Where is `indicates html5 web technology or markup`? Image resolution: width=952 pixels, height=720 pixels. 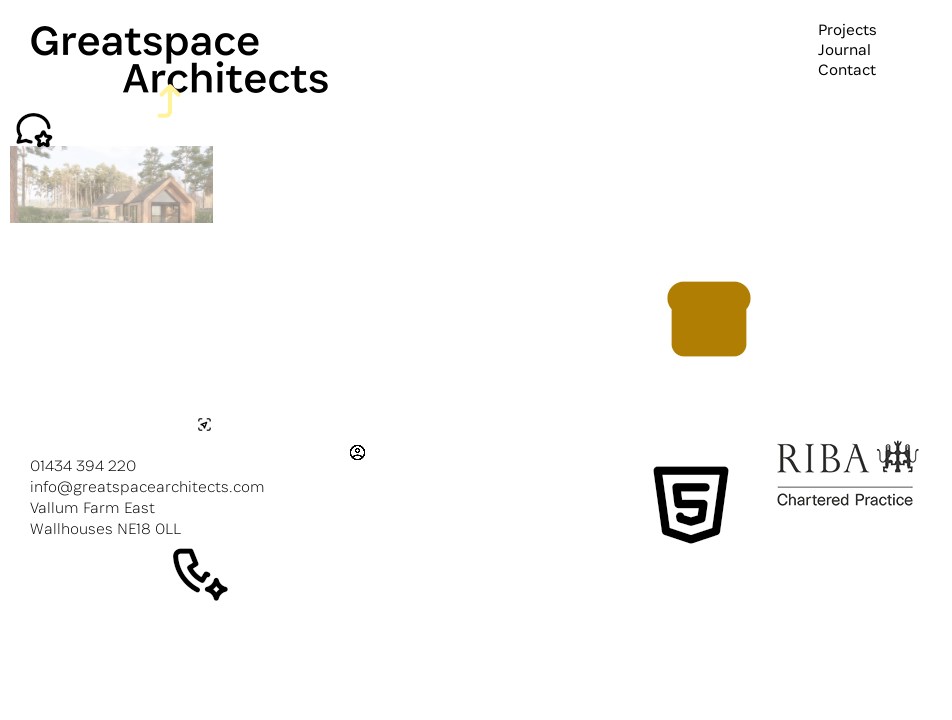 indicates html5 web technology or markup is located at coordinates (691, 504).